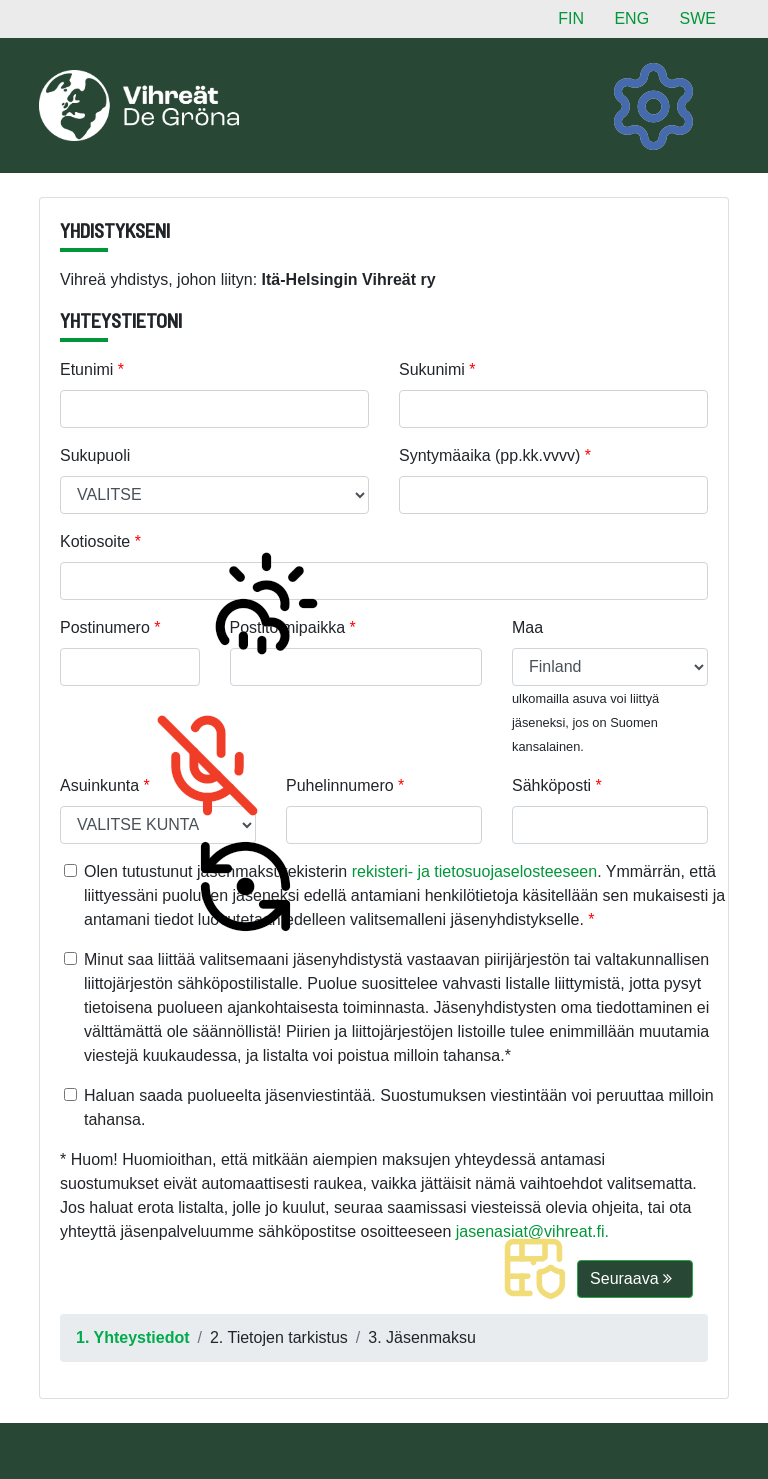 The width and height of the screenshot is (768, 1479). What do you see at coordinates (266, 603) in the screenshot?
I see `current weather conditions: partly cloudy with rain` at bounding box center [266, 603].